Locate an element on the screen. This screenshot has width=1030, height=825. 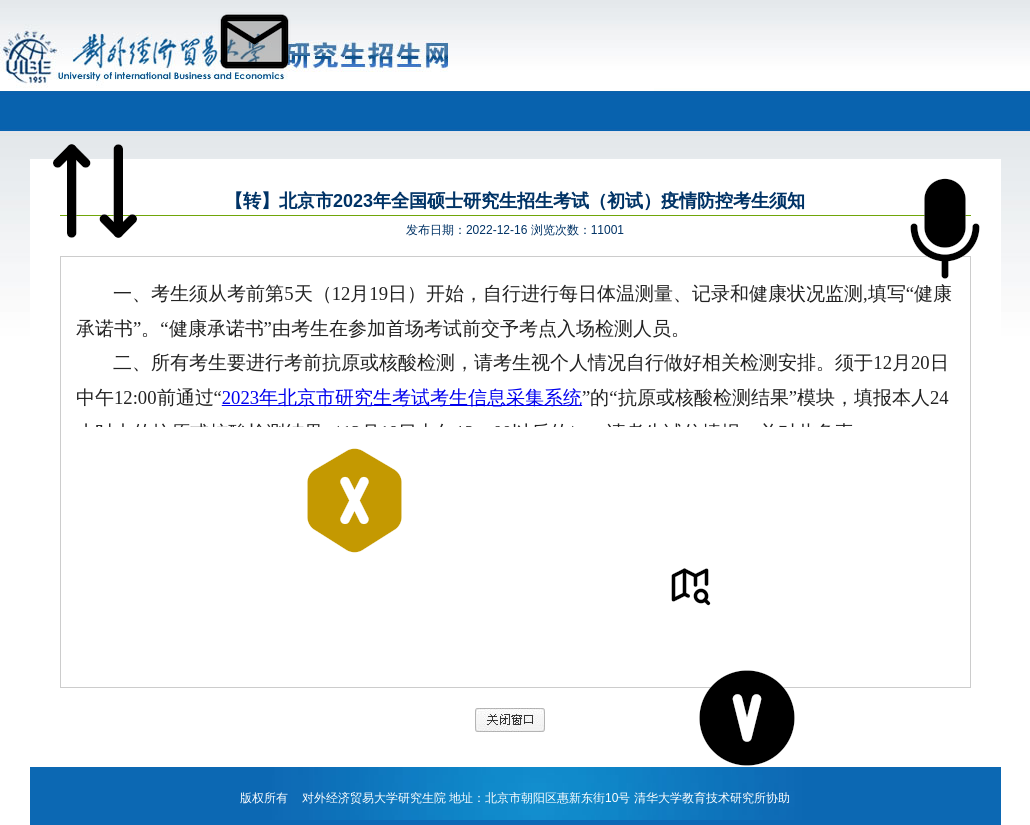
sort items in ascending or descending order is located at coordinates (95, 191).